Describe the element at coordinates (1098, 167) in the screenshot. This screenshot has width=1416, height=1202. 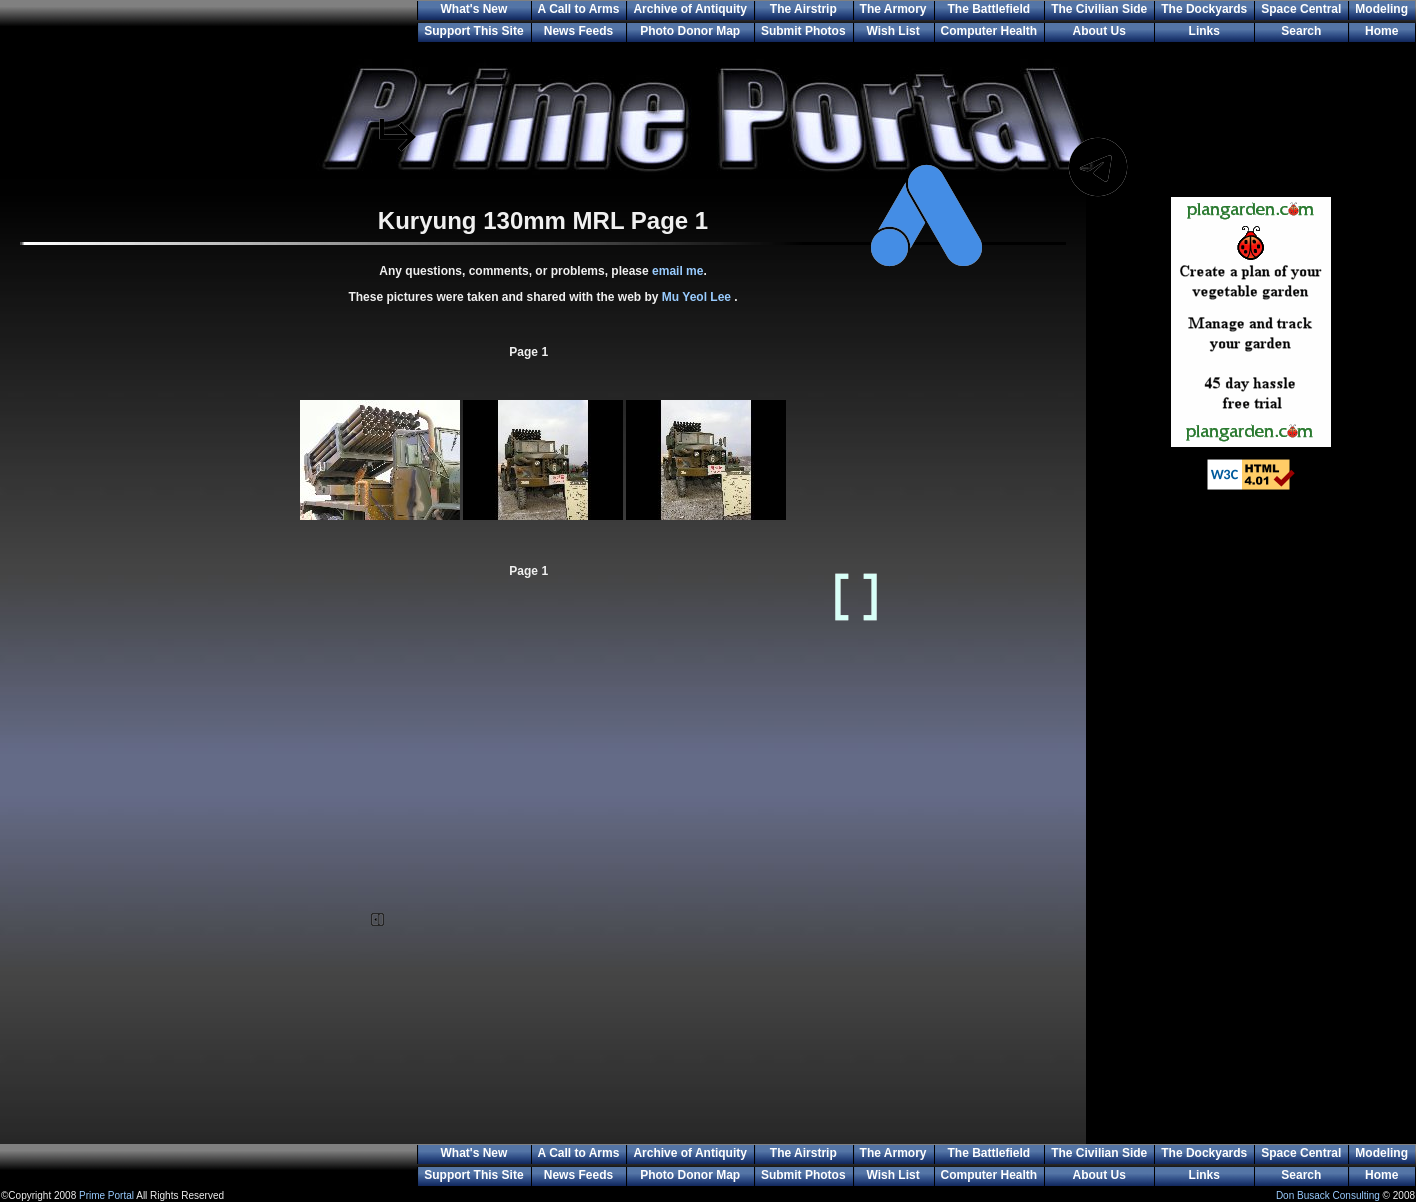
I see `open Telegram messaging app` at that location.